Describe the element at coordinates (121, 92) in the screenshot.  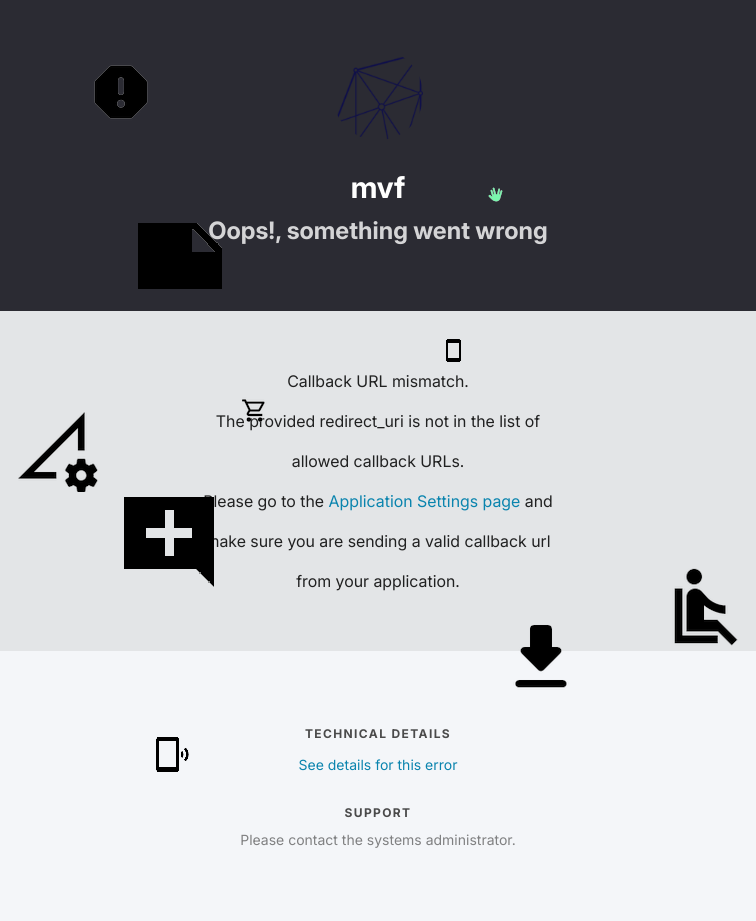
I see `report a problem or issue` at that location.